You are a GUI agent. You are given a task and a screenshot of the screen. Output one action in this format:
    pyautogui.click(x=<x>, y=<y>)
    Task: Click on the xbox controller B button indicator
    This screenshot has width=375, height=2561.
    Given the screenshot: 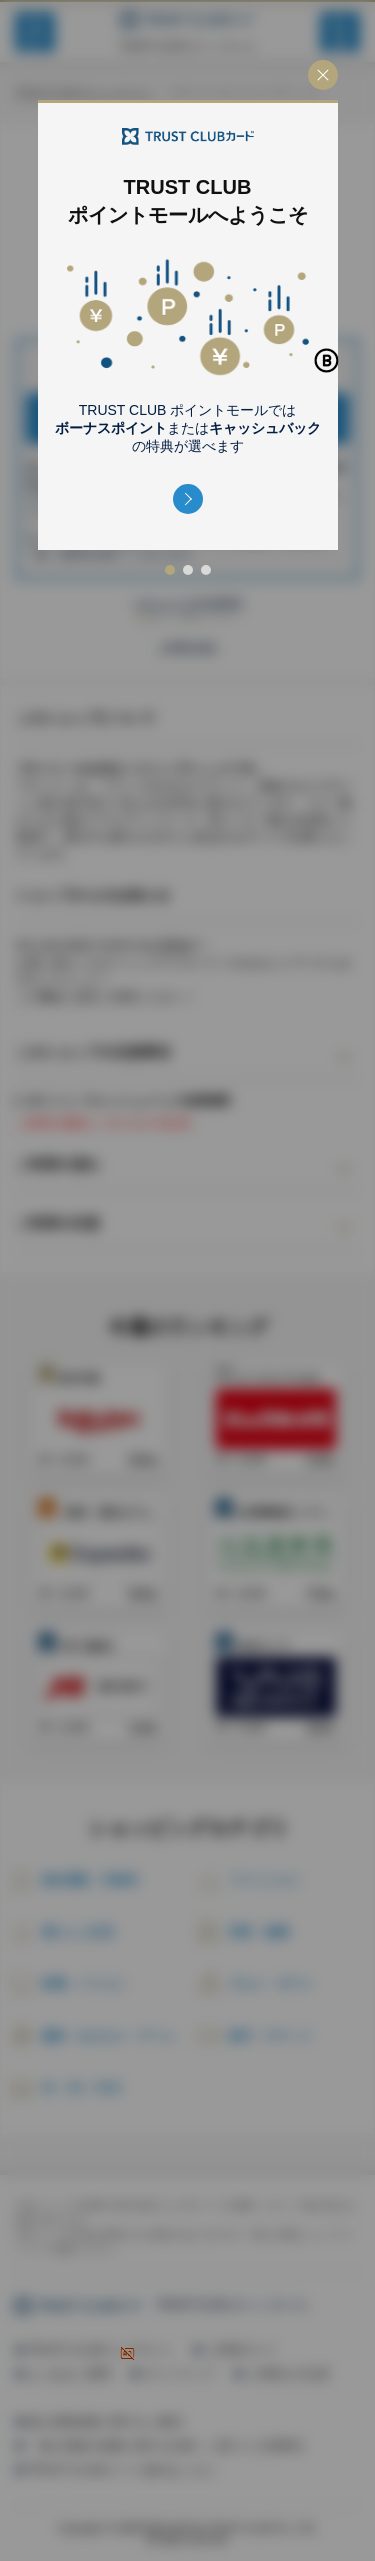 What is the action you would take?
    pyautogui.click(x=326, y=360)
    